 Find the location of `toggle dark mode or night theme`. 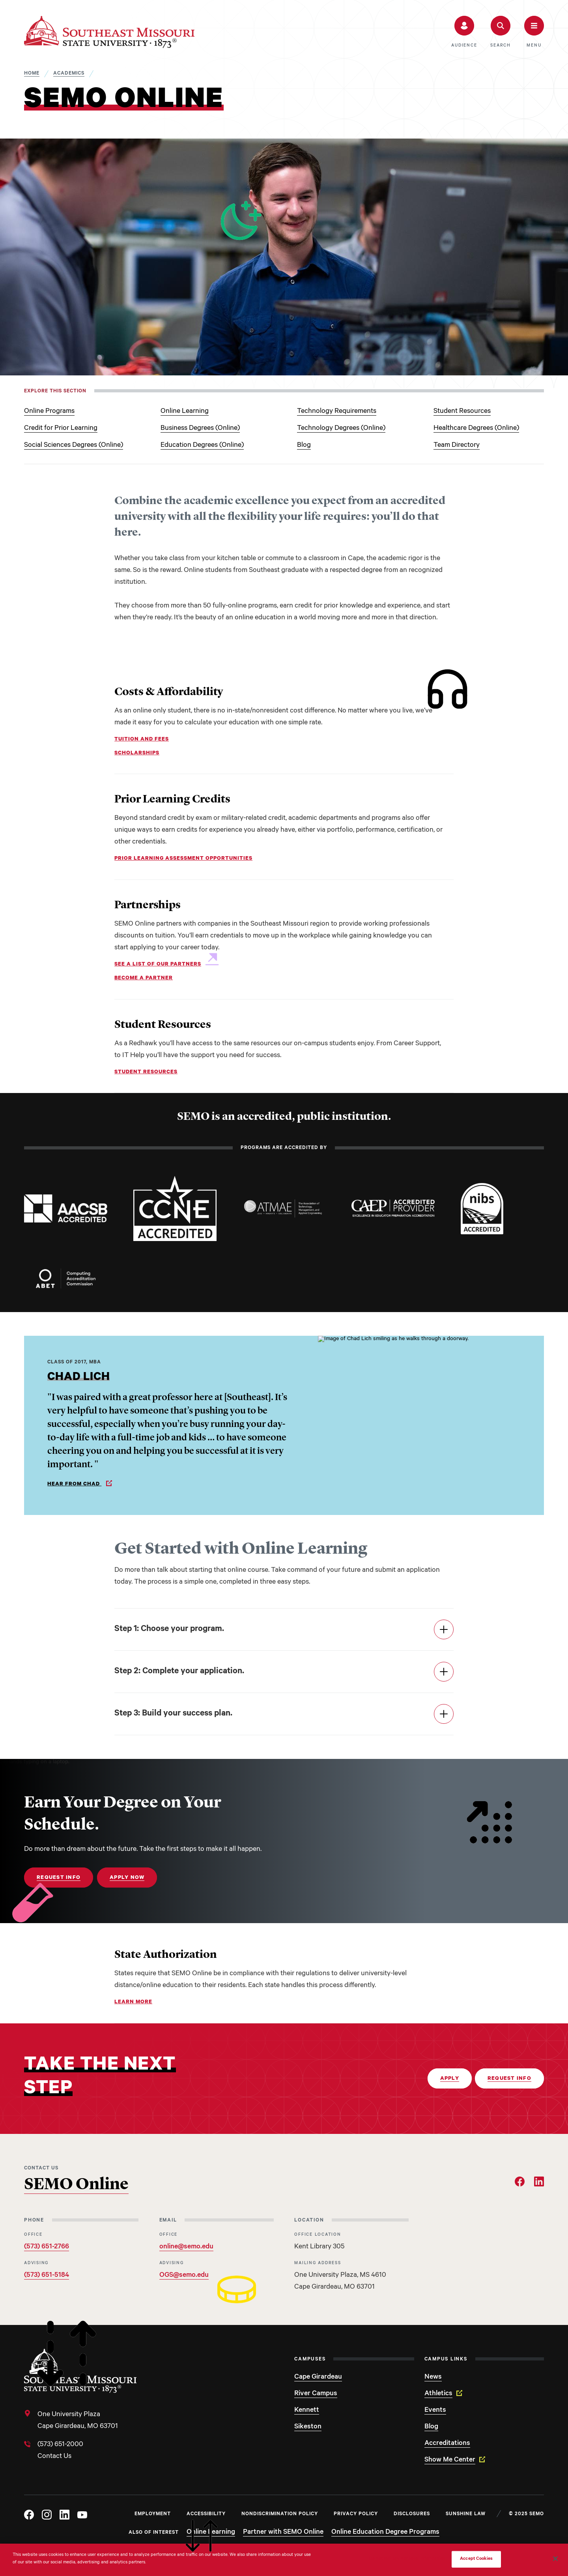

toggle dark mode or night theme is located at coordinates (239, 221).